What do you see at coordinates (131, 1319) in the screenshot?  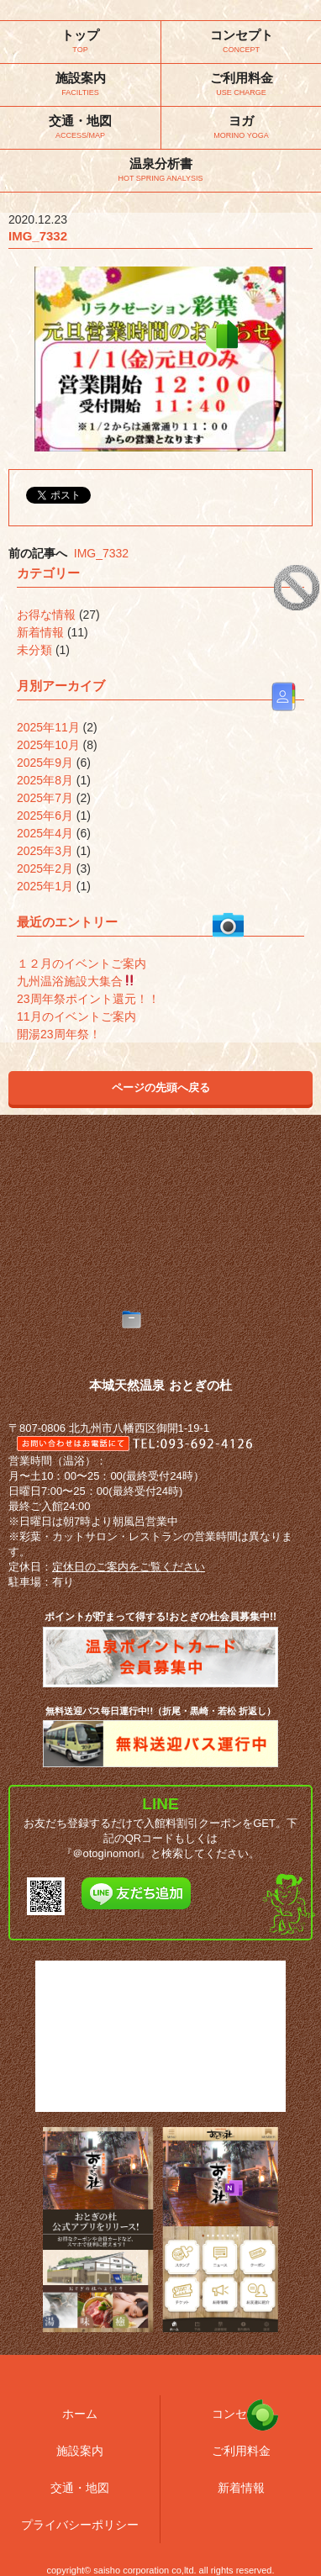 I see `open the file manager application` at bounding box center [131, 1319].